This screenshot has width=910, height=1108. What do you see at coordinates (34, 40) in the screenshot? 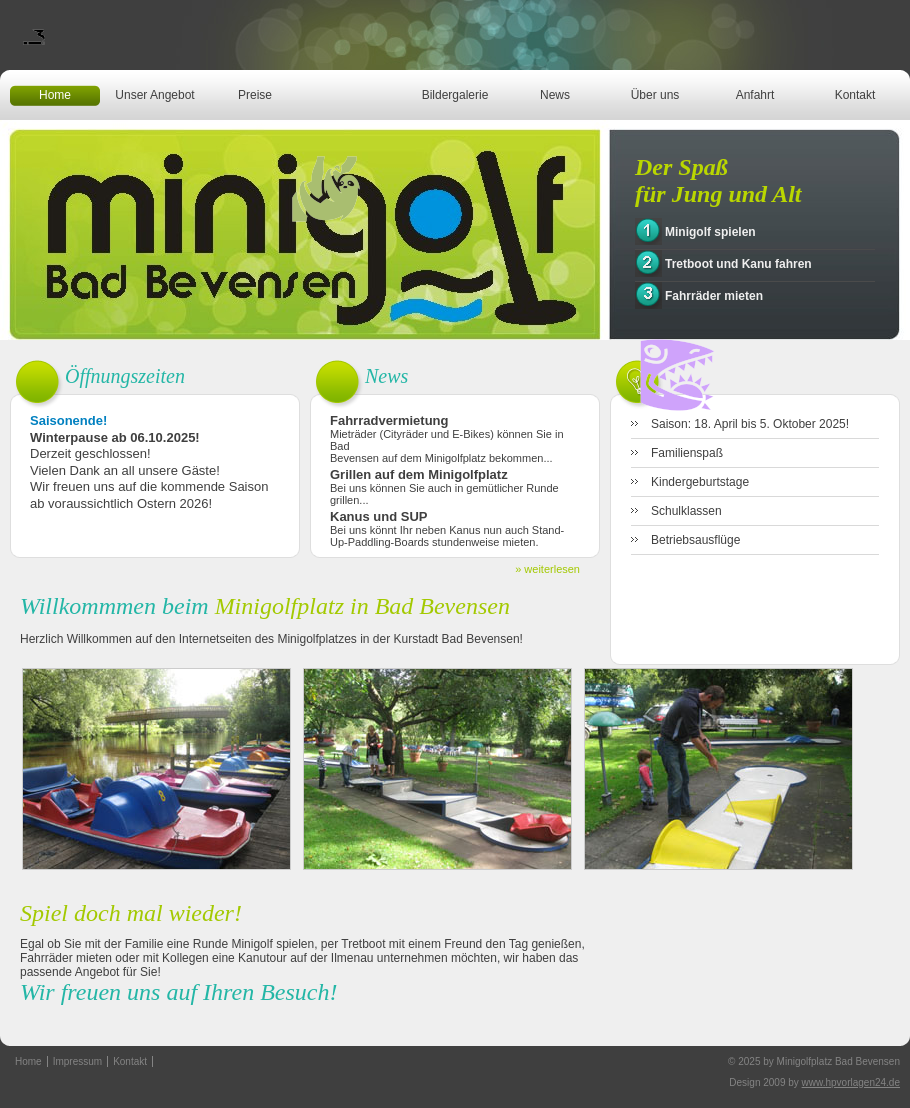
I see `indicates a designated smoking area` at bounding box center [34, 40].